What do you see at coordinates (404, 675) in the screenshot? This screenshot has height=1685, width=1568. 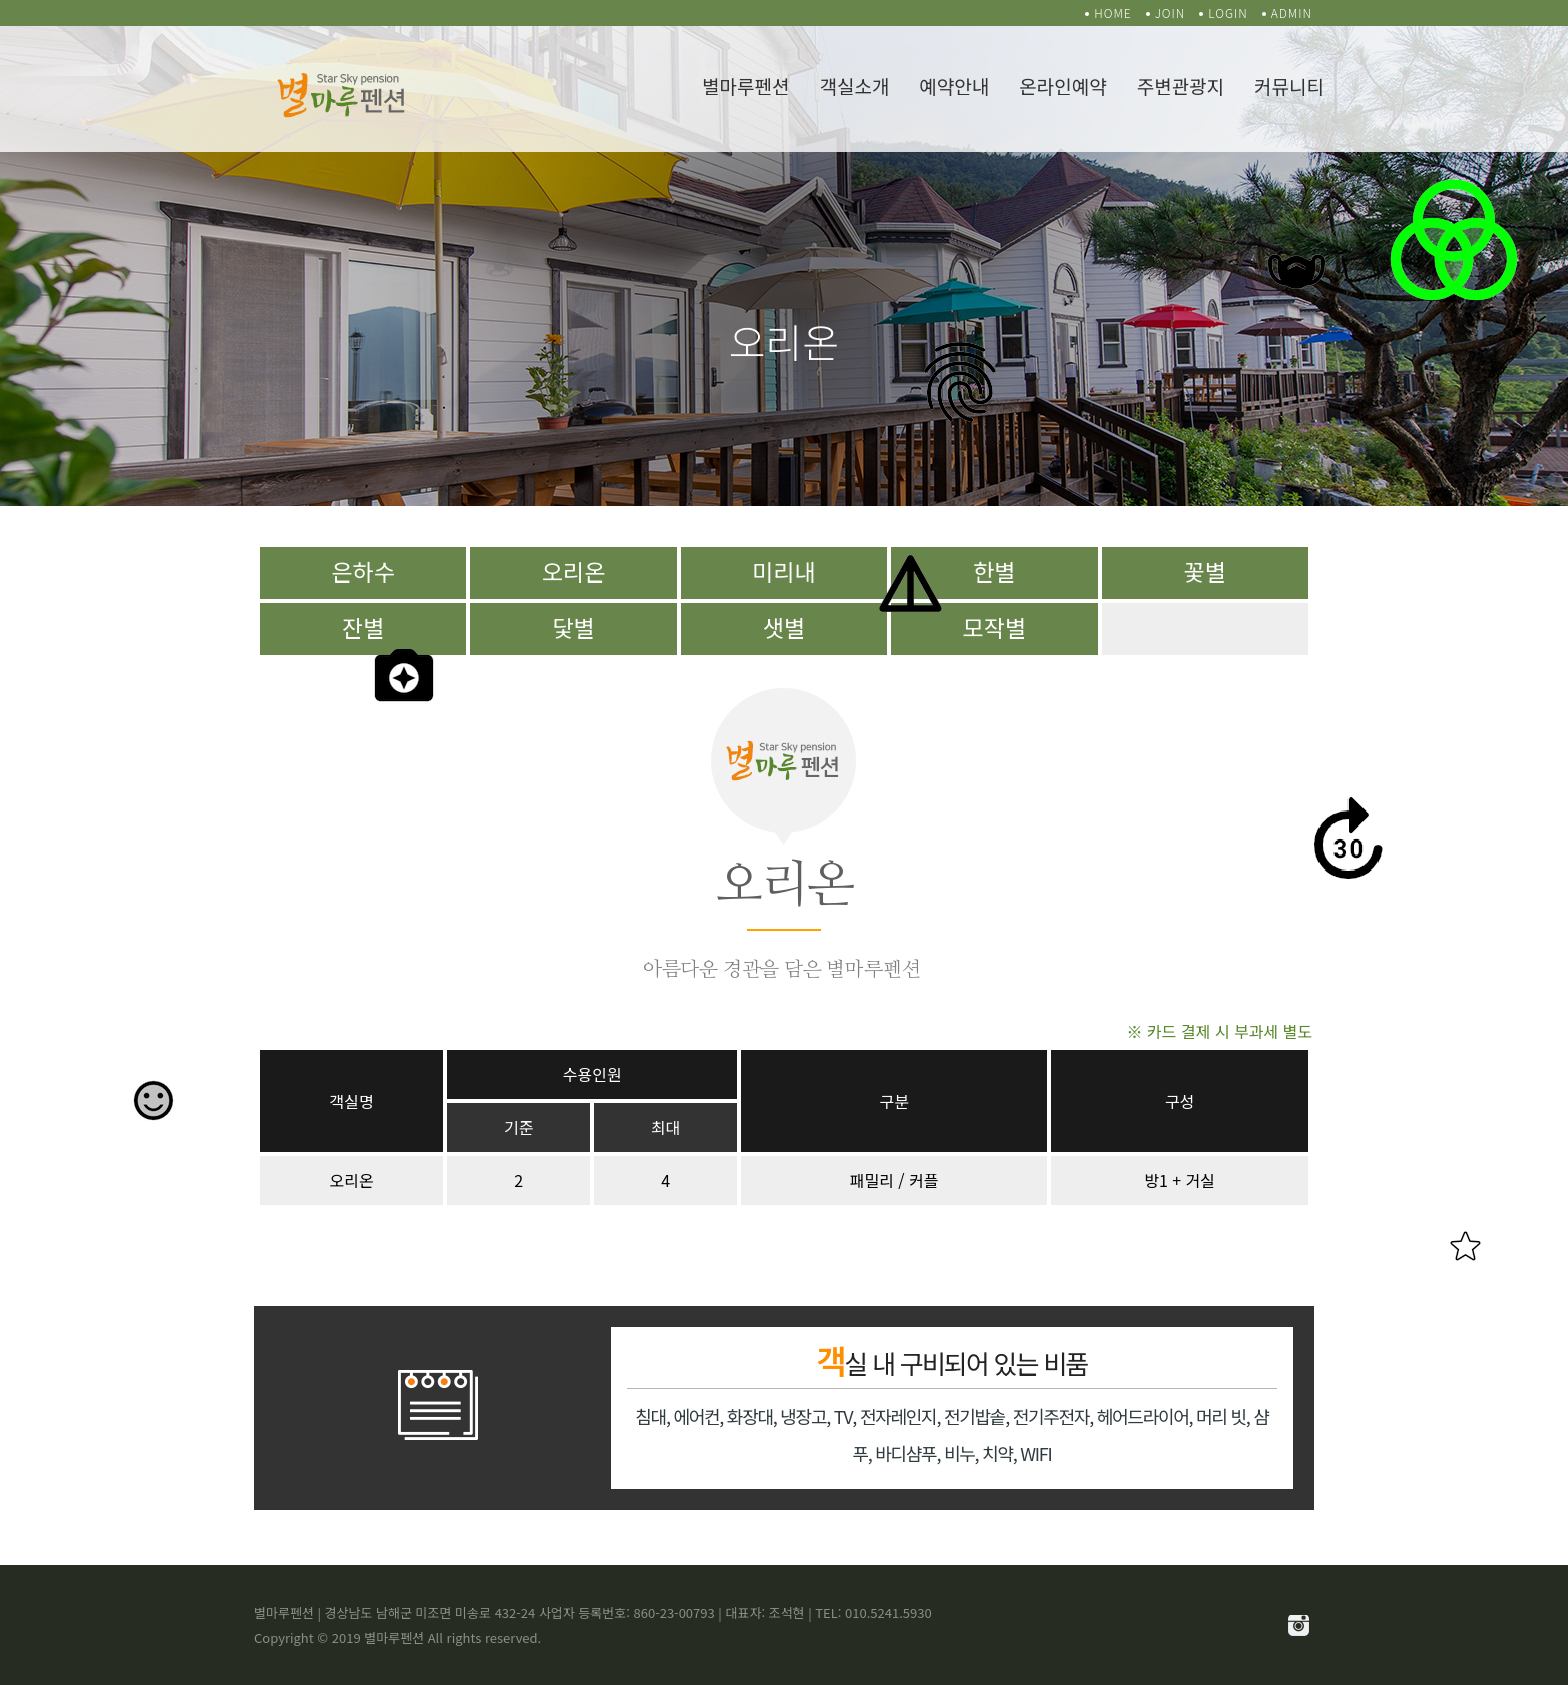 I see `enhance or improve photo quality` at bounding box center [404, 675].